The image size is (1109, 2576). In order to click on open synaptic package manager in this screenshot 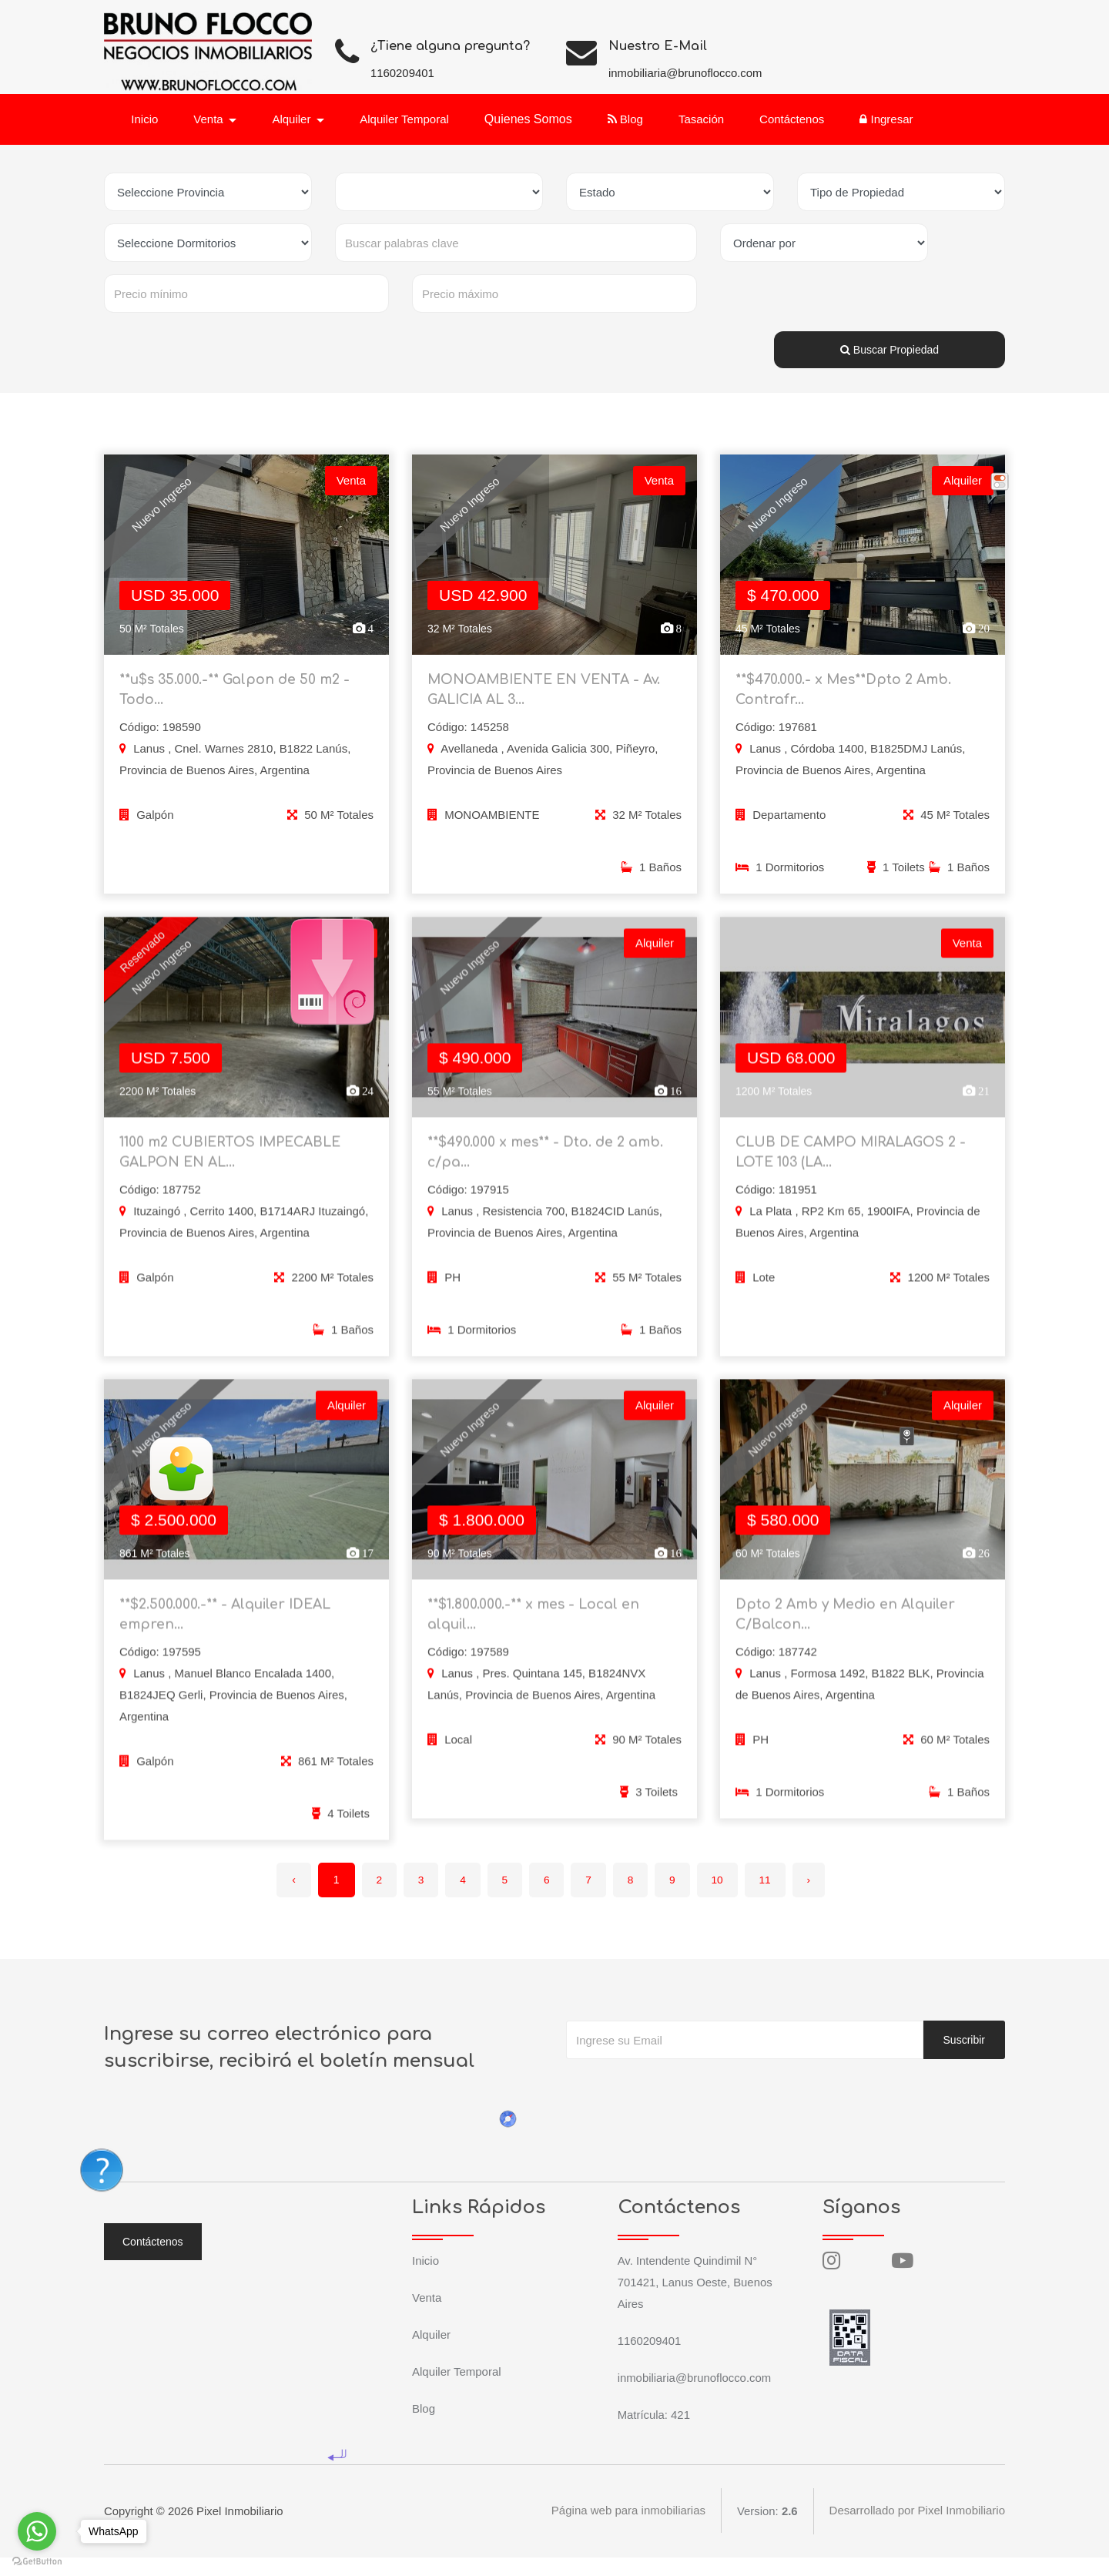, I will do `click(332, 971)`.